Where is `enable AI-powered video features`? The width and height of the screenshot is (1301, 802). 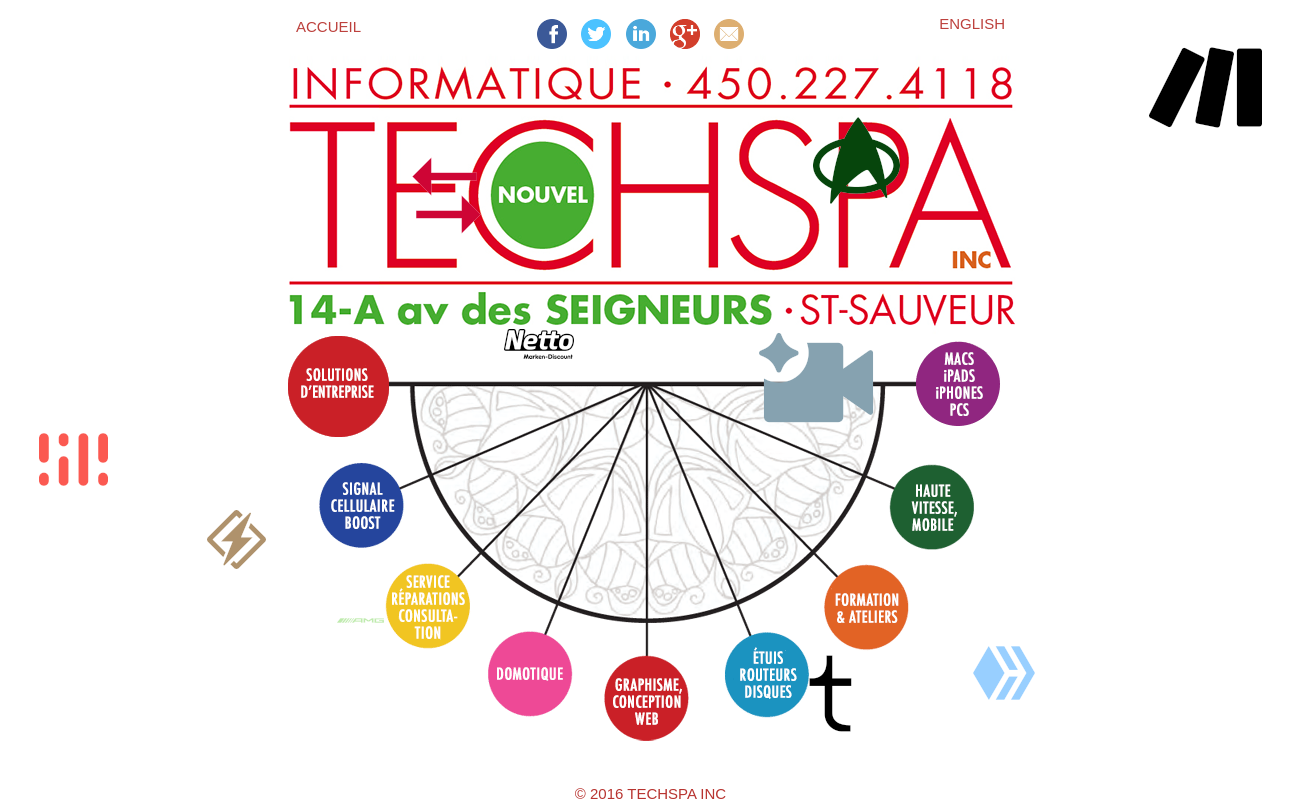 enable AI-powered video features is located at coordinates (818, 382).